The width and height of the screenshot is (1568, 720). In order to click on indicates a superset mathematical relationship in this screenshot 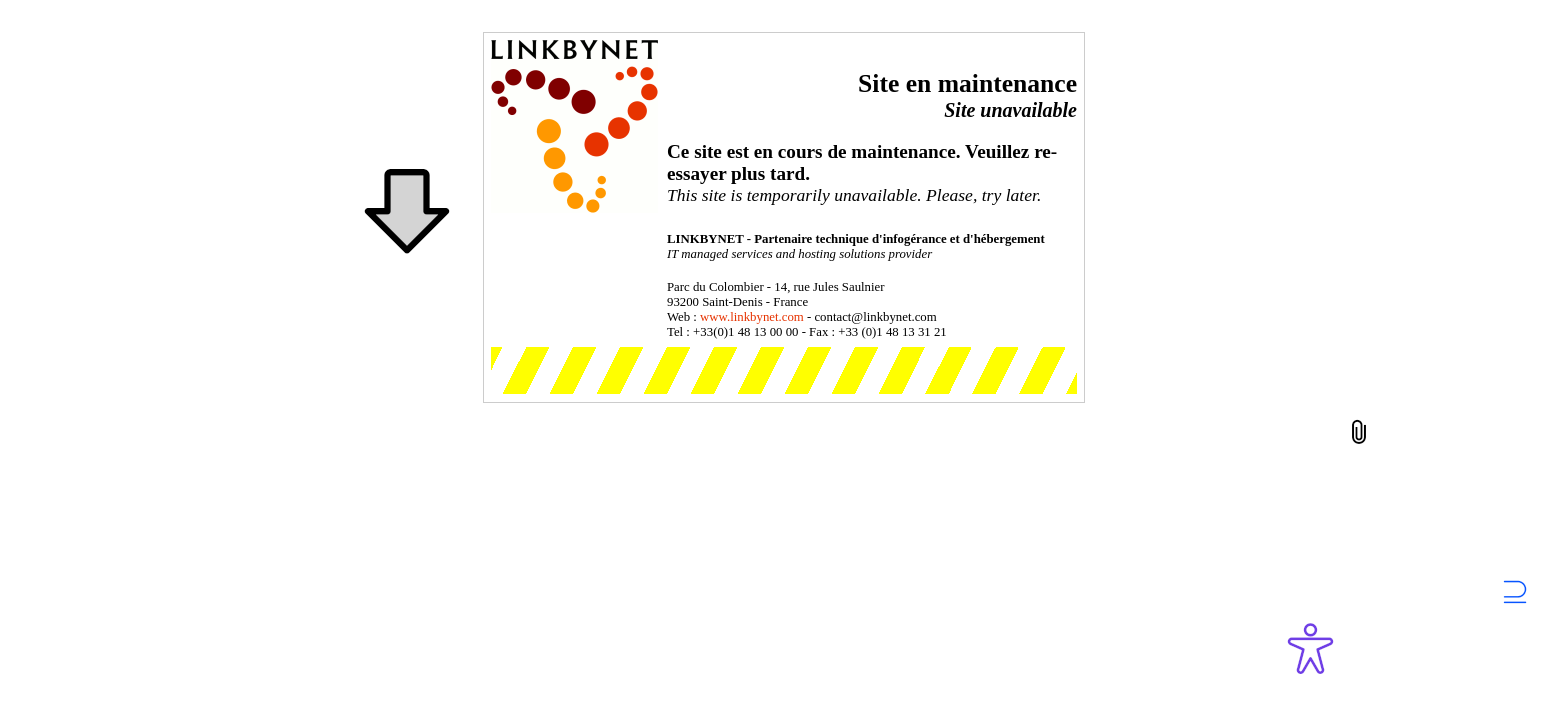, I will do `click(1514, 592)`.